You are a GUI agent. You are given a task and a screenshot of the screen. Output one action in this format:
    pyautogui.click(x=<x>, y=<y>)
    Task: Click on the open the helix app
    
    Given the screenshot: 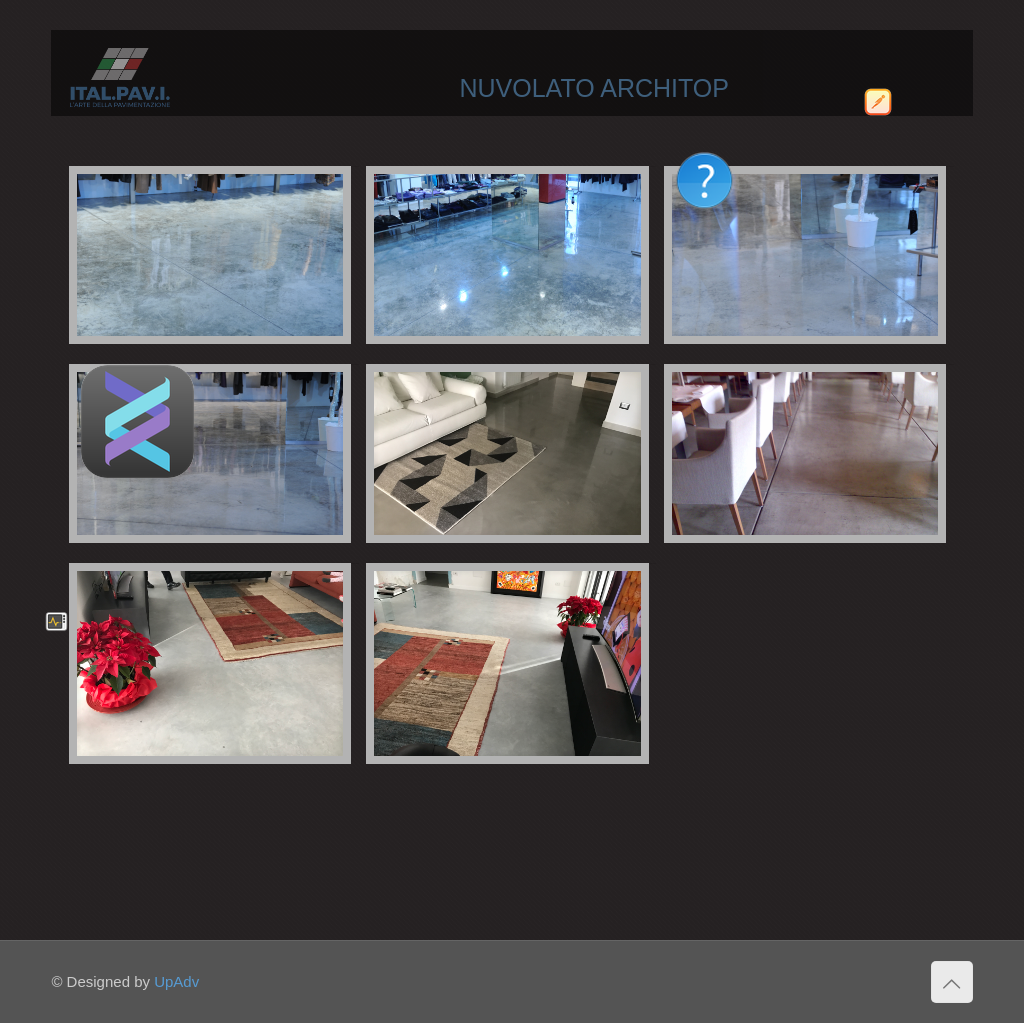 What is the action you would take?
    pyautogui.click(x=137, y=421)
    